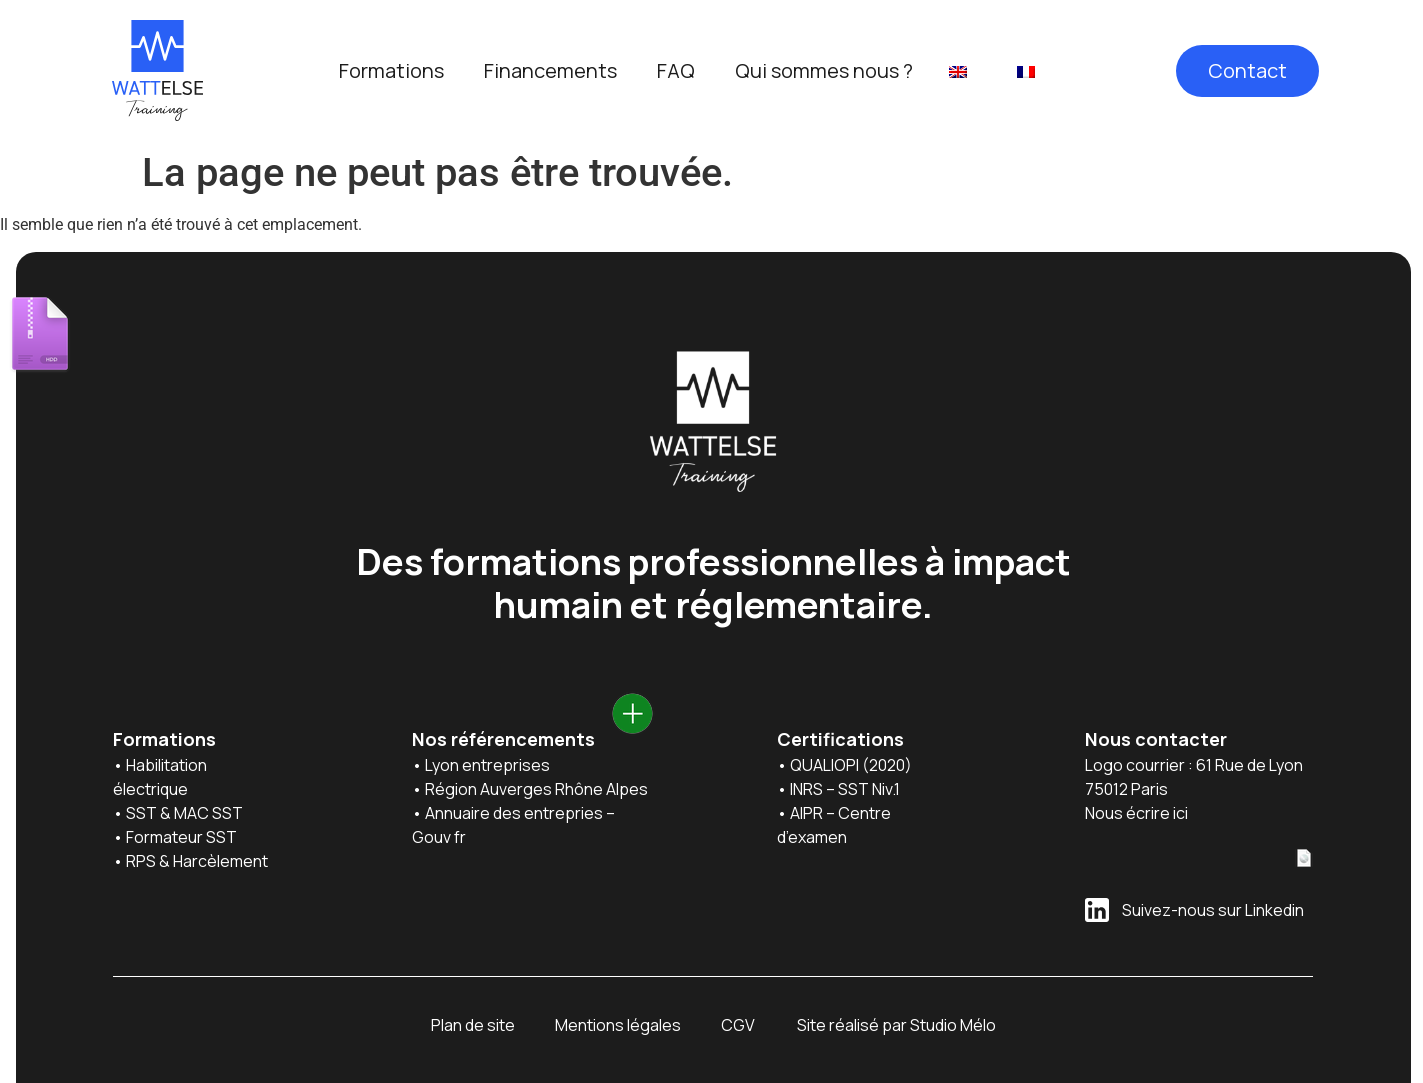  Describe the element at coordinates (1304, 858) in the screenshot. I see `open a disc image file` at that location.